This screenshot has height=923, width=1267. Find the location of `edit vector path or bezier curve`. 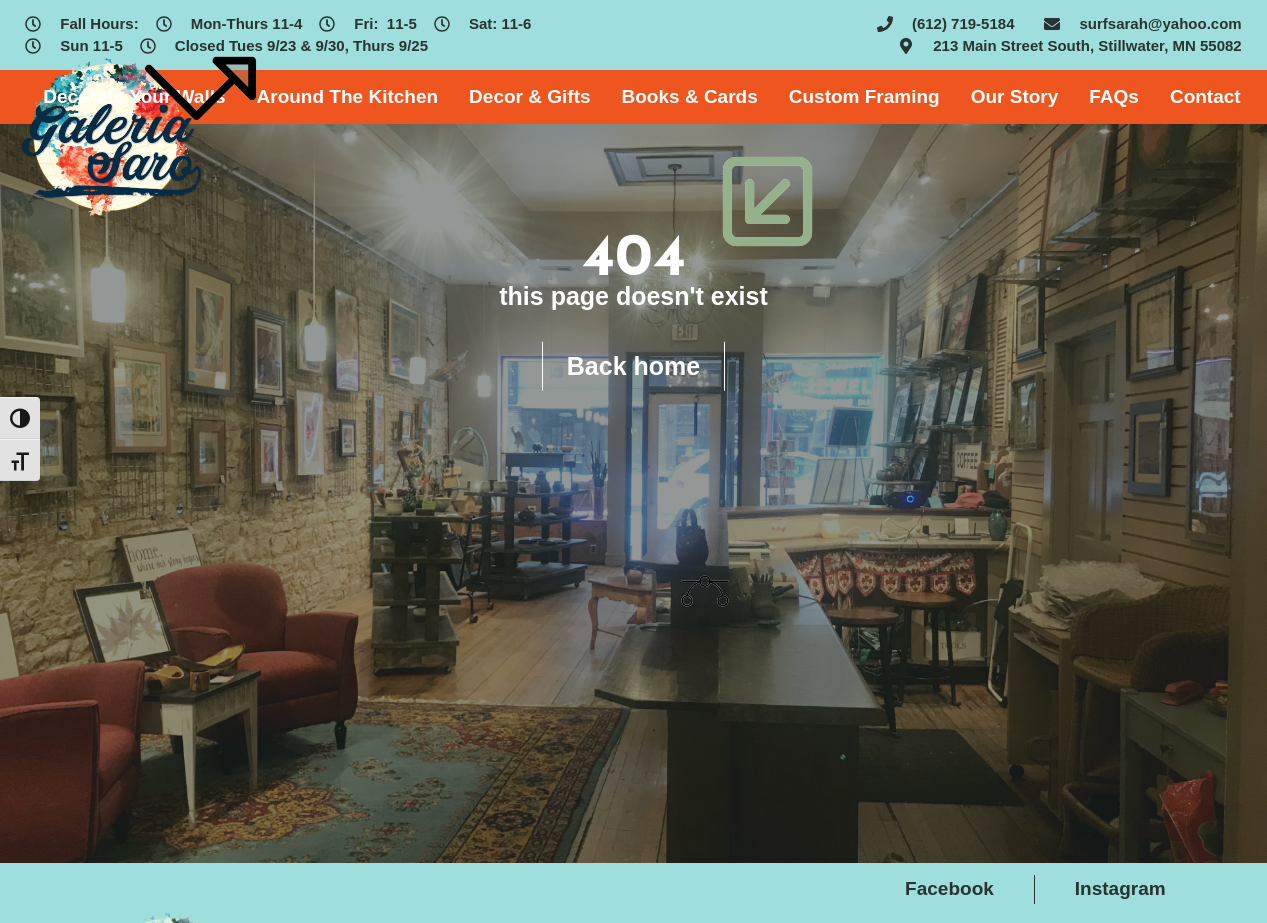

edit vector path or bezier curve is located at coordinates (705, 591).